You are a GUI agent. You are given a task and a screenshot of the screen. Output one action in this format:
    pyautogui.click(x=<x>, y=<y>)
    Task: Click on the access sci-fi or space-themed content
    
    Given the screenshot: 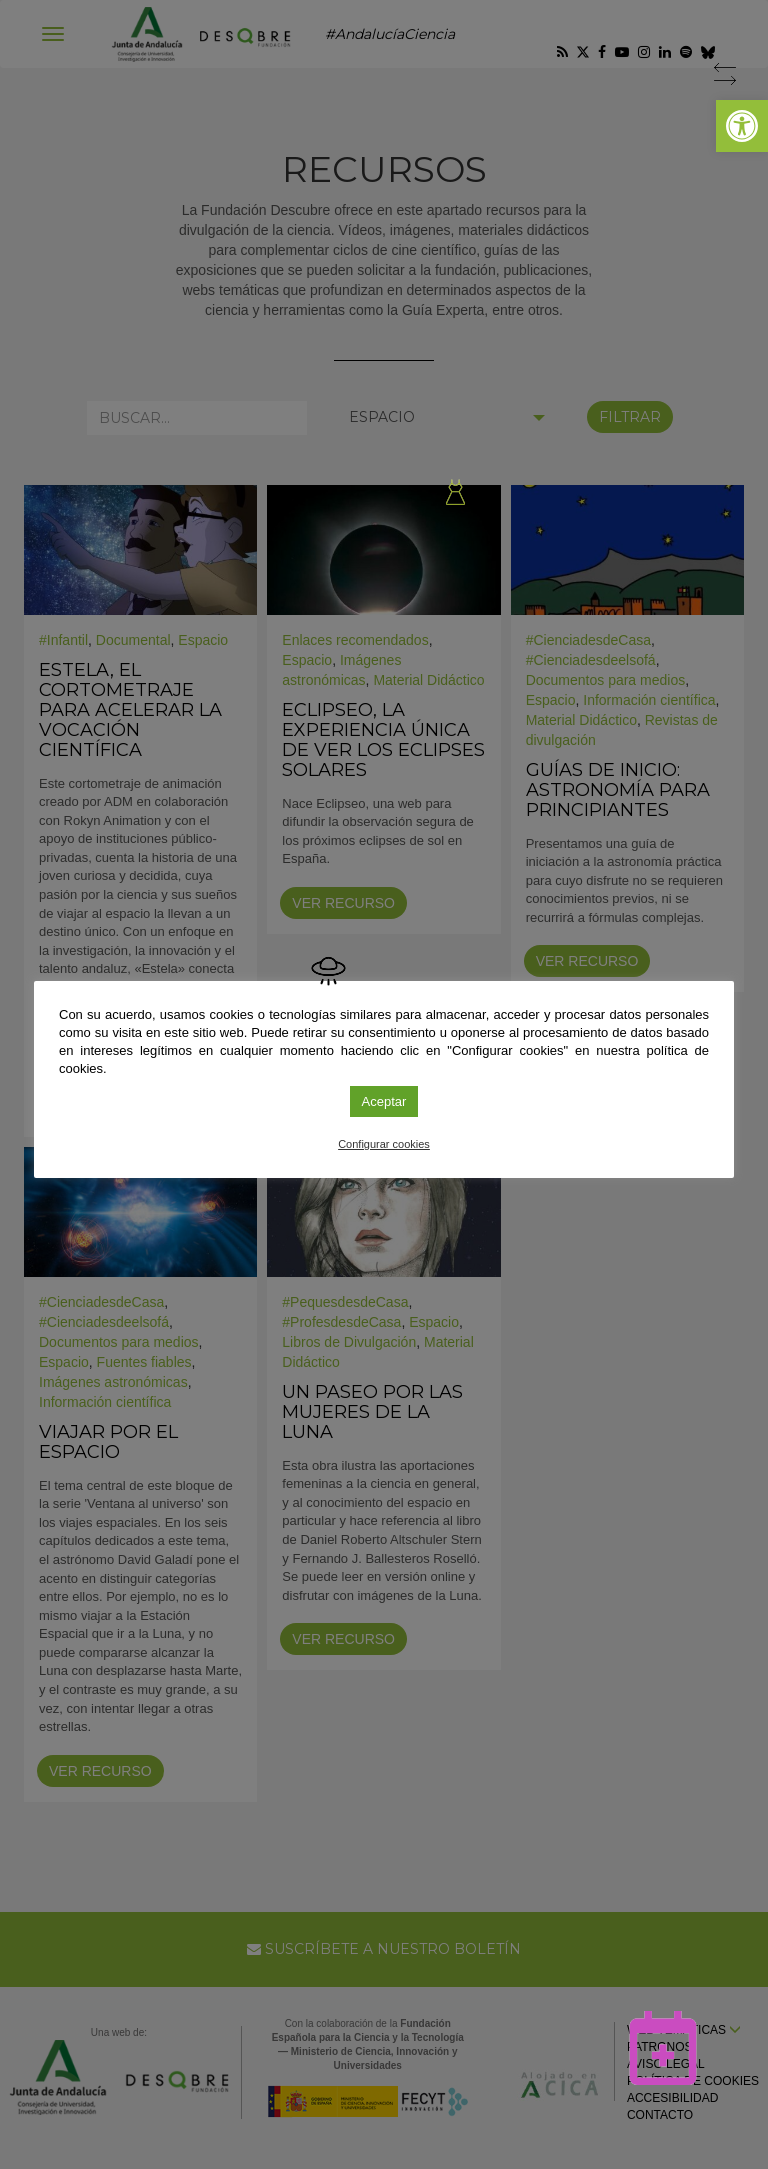 What is the action you would take?
    pyautogui.click(x=328, y=970)
    